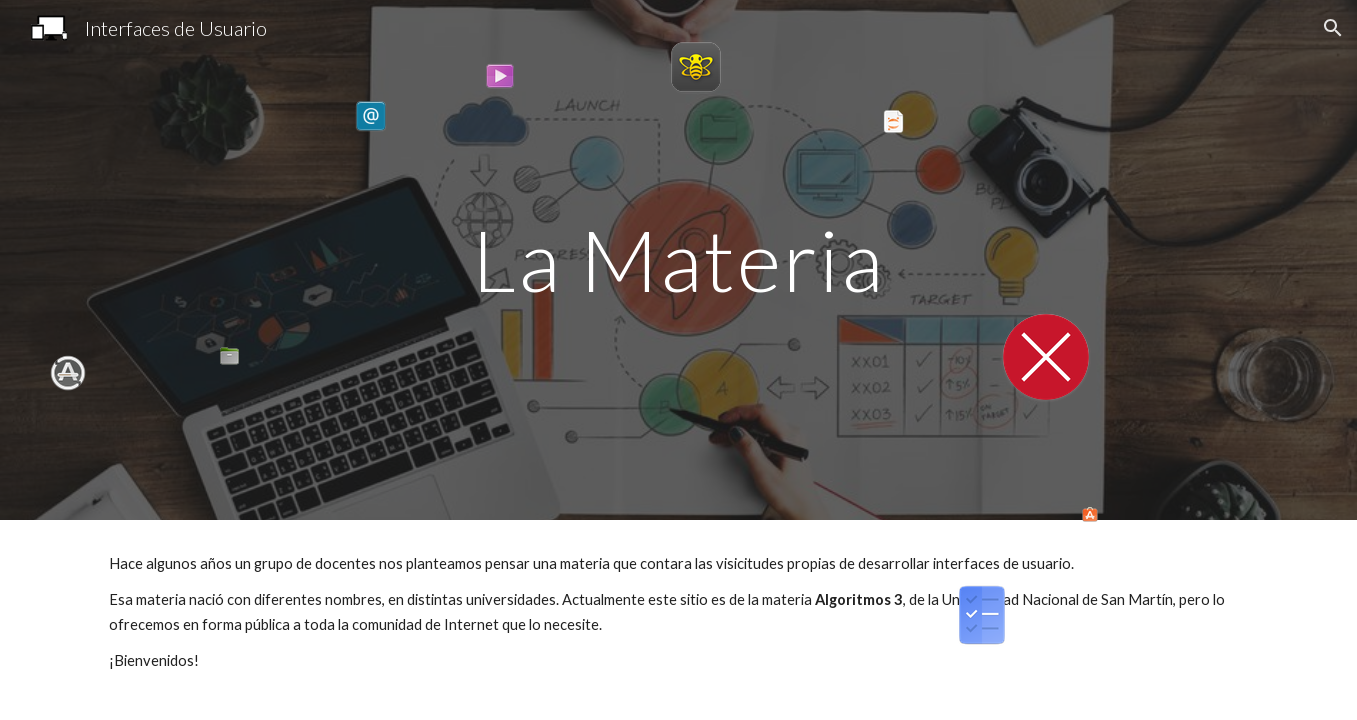 Image resolution: width=1357 pixels, height=720 pixels. I want to click on open a jupyter notebook file, so click(893, 121).